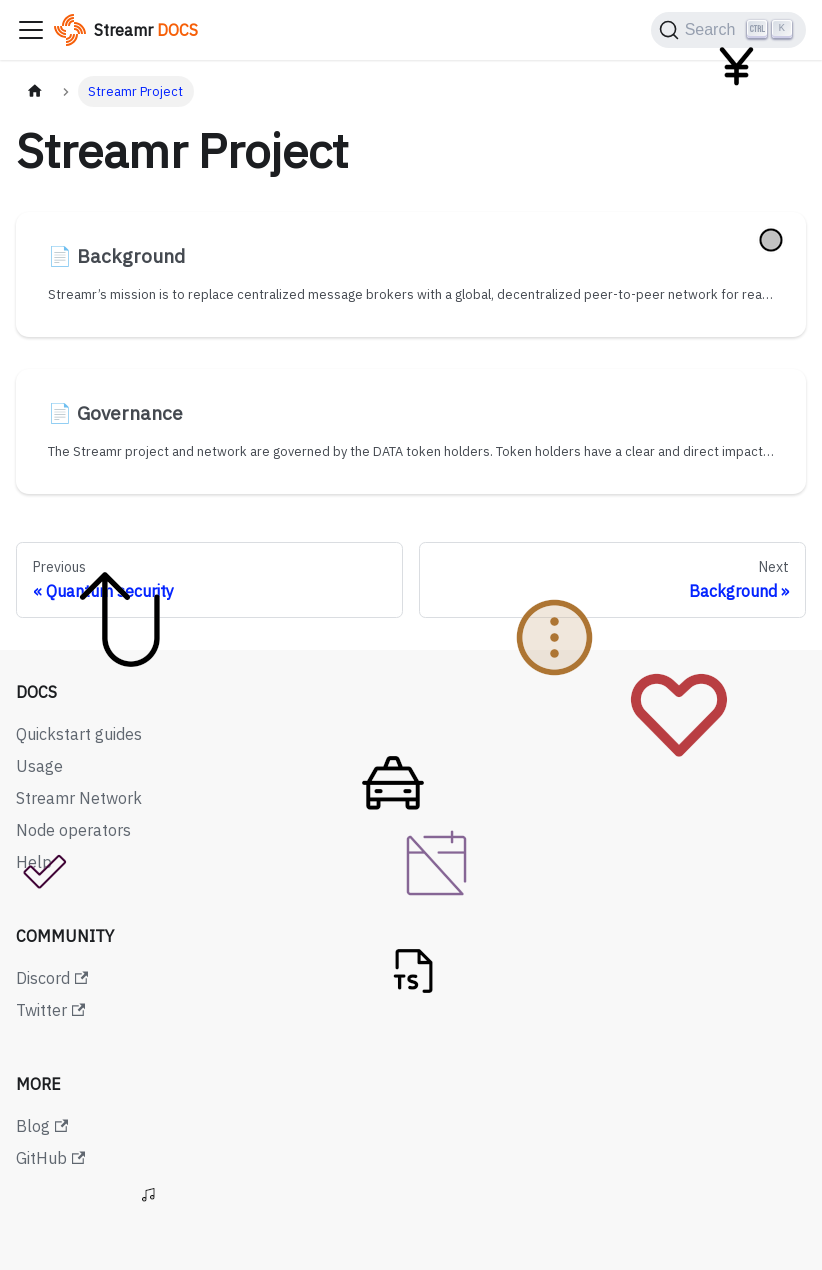 The image size is (822, 1270). What do you see at coordinates (554, 637) in the screenshot?
I see `open more options menu` at bounding box center [554, 637].